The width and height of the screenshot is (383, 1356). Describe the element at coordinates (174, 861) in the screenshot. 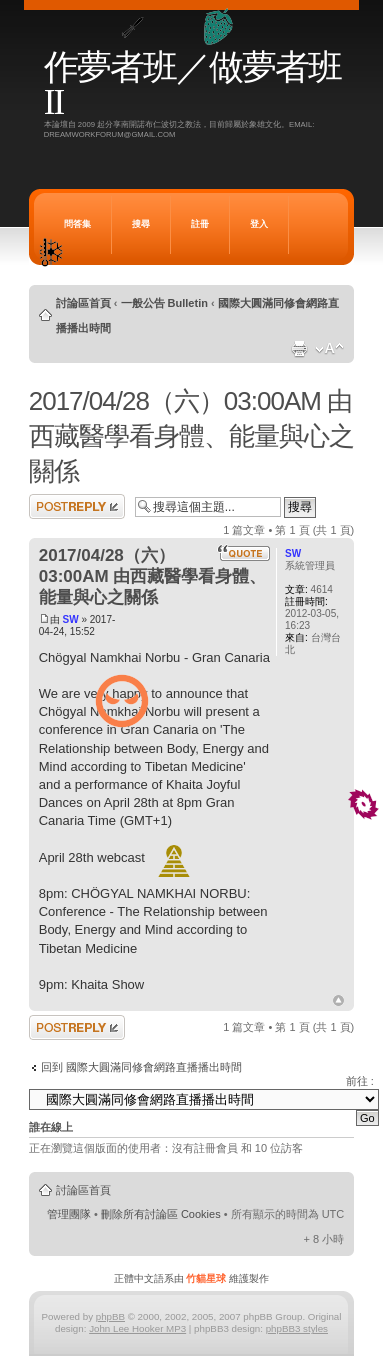

I see `view historical landmarks or monuments` at that location.